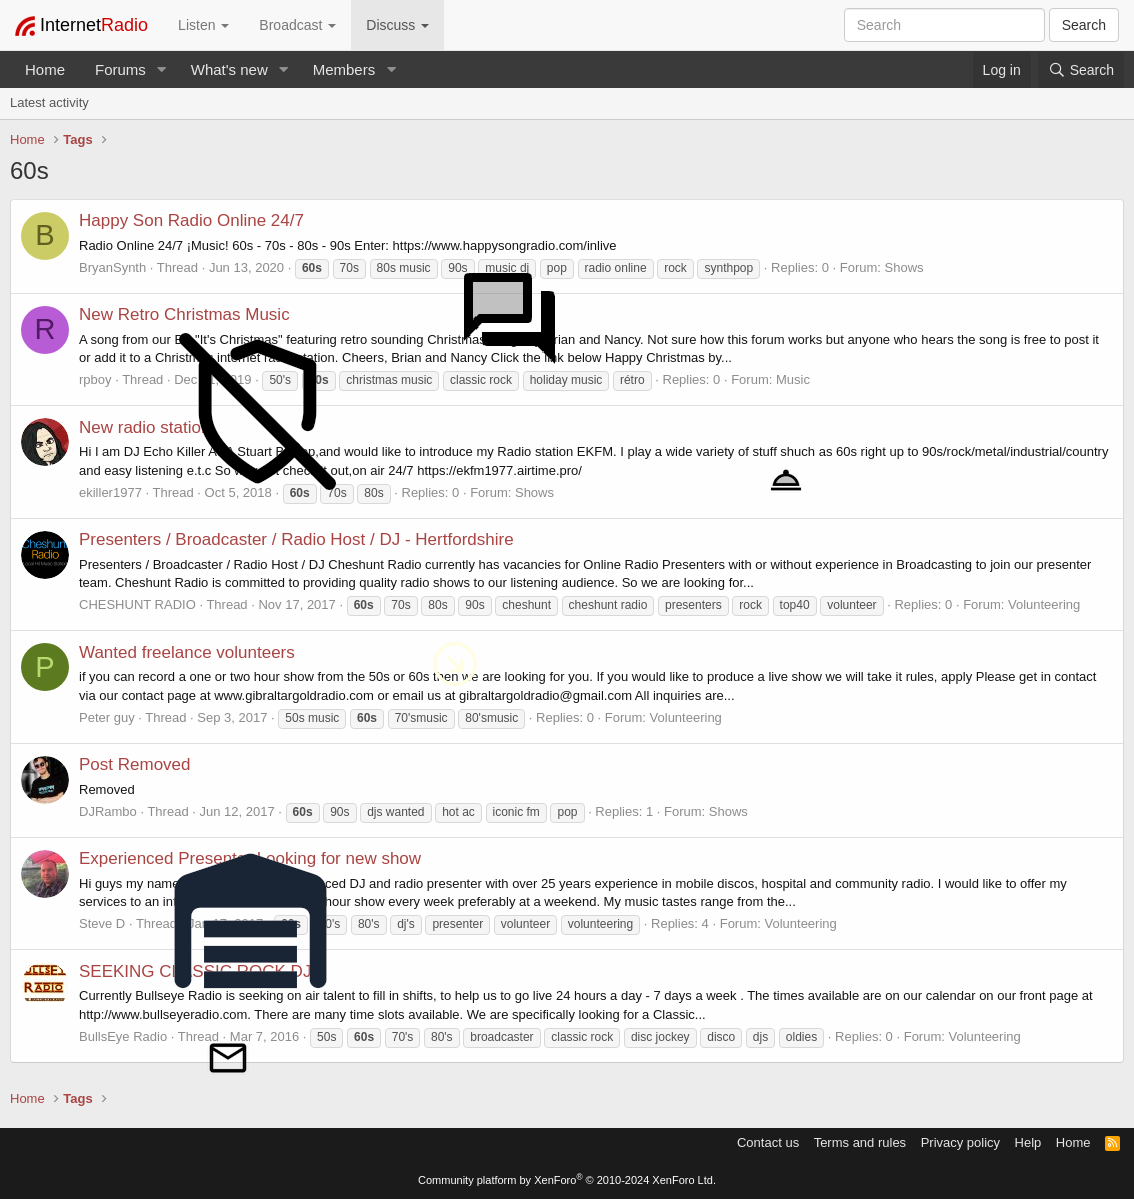 The height and width of the screenshot is (1199, 1134). What do you see at coordinates (228, 1058) in the screenshot?
I see `open your inbox or email messages` at bounding box center [228, 1058].